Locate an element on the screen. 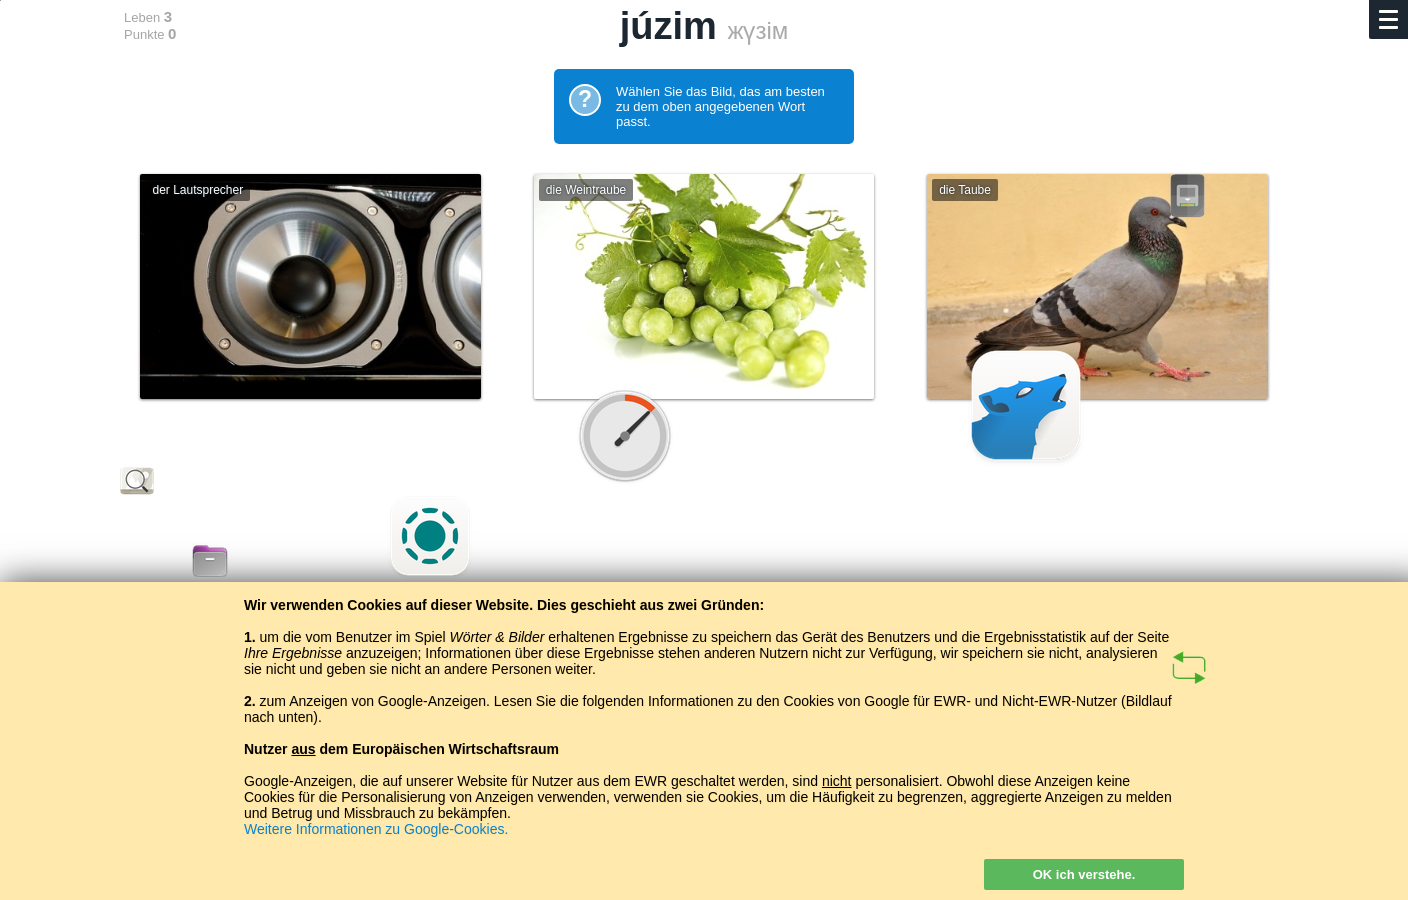  open amarok music player is located at coordinates (1026, 405).